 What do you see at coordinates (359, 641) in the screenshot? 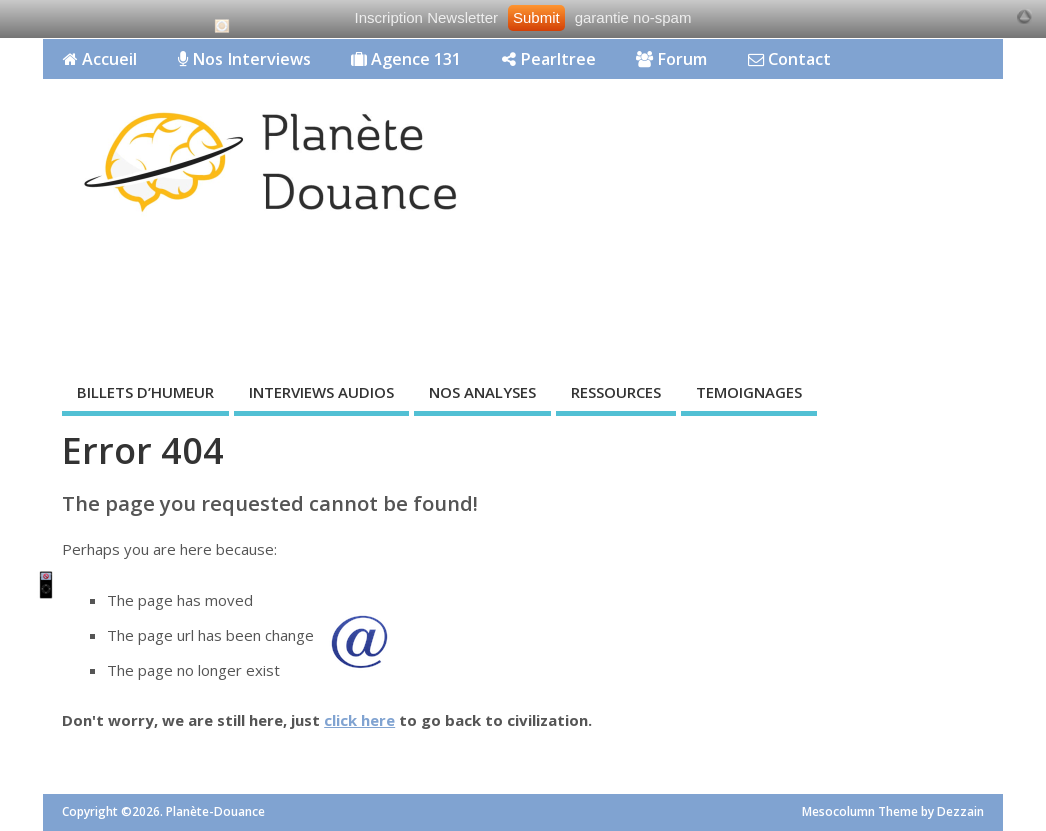
I see `open an internet location or web shortcut` at bounding box center [359, 641].